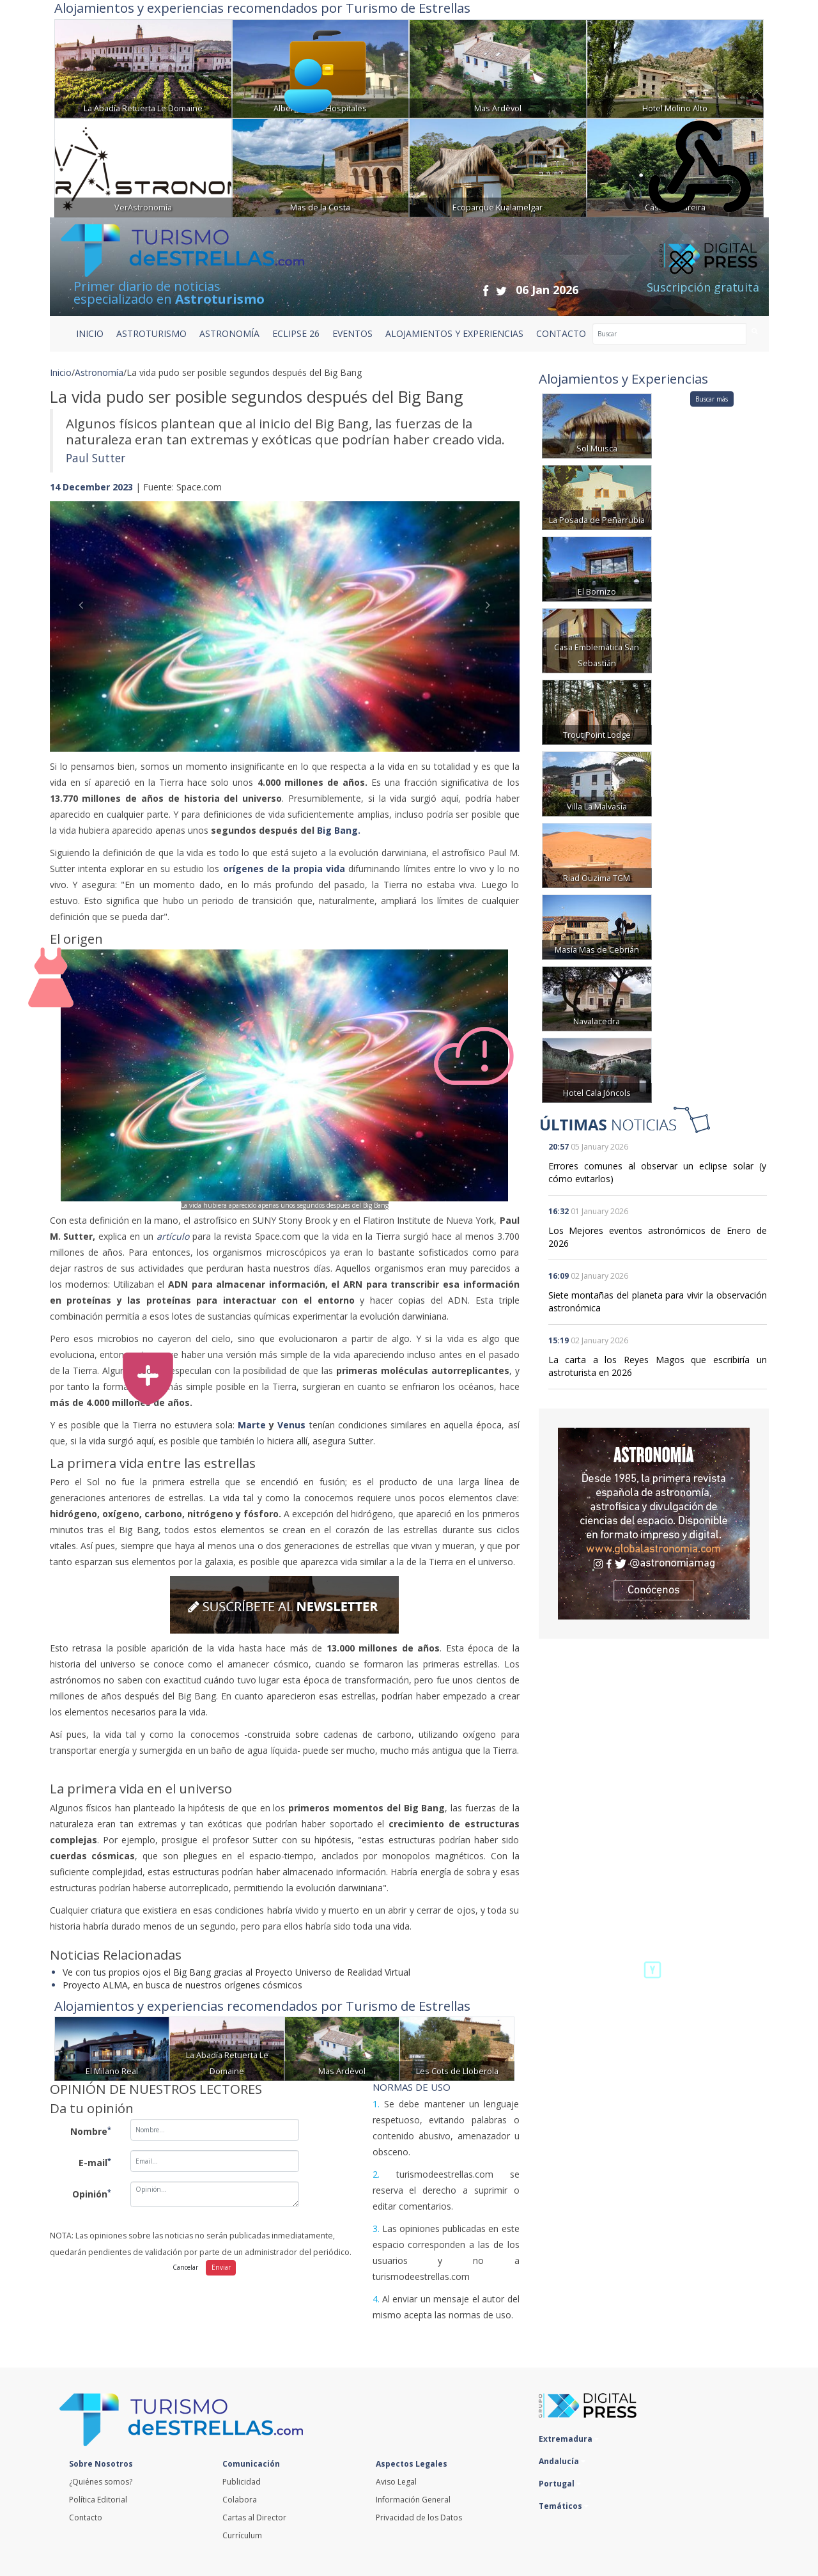  What do you see at coordinates (681, 262) in the screenshot?
I see `access health or first aid resources` at bounding box center [681, 262].